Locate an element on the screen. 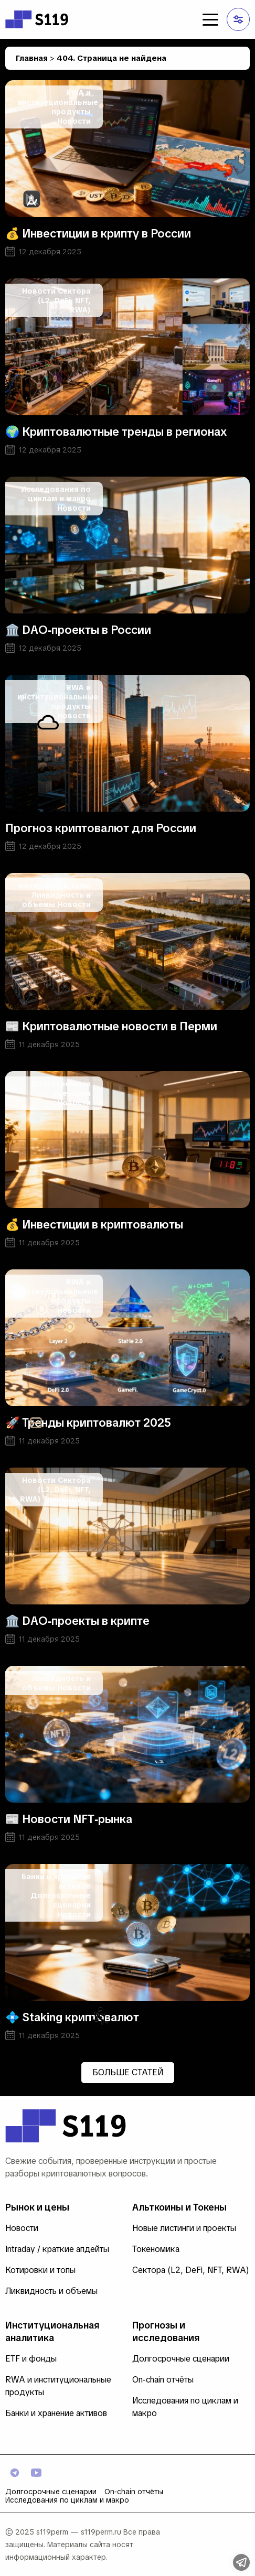 The image size is (255, 2576). access football or soccer games is located at coordinates (100, 2015).